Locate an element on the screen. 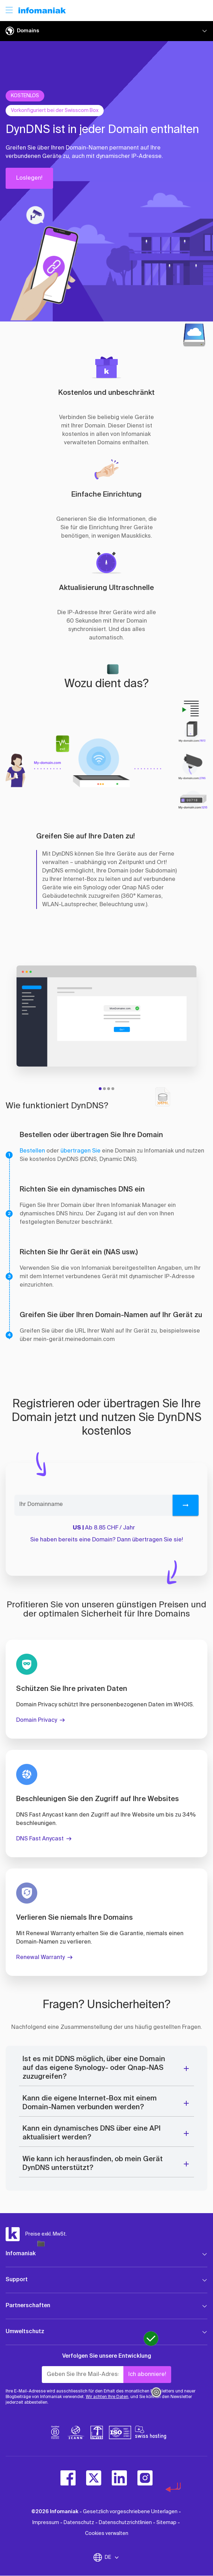 Image resolution: width=213 pixels, height=2576 pixels. access iDisk cloud storage is located at coordinates (194, 335).